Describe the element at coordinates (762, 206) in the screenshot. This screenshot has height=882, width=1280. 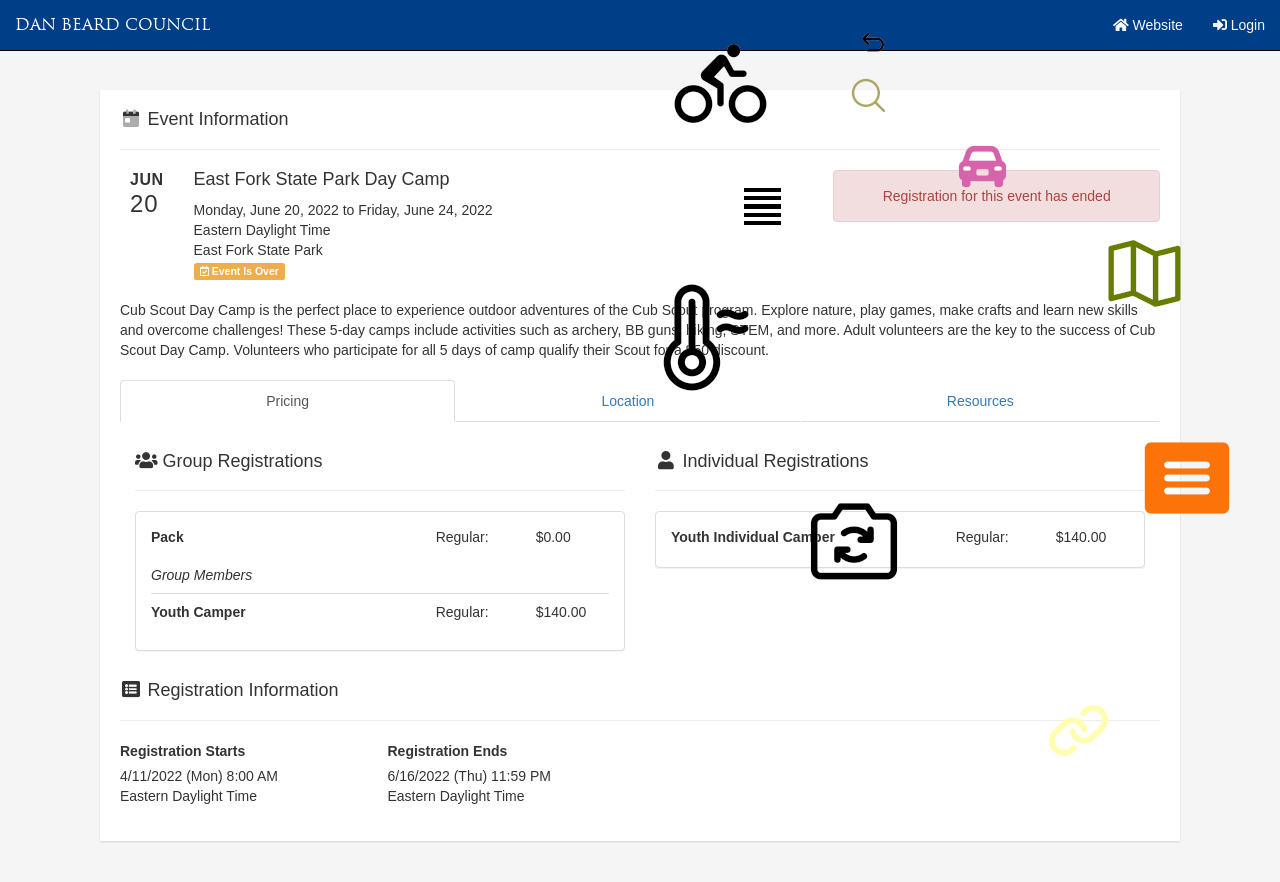
I see `justify text alignment` at that location.